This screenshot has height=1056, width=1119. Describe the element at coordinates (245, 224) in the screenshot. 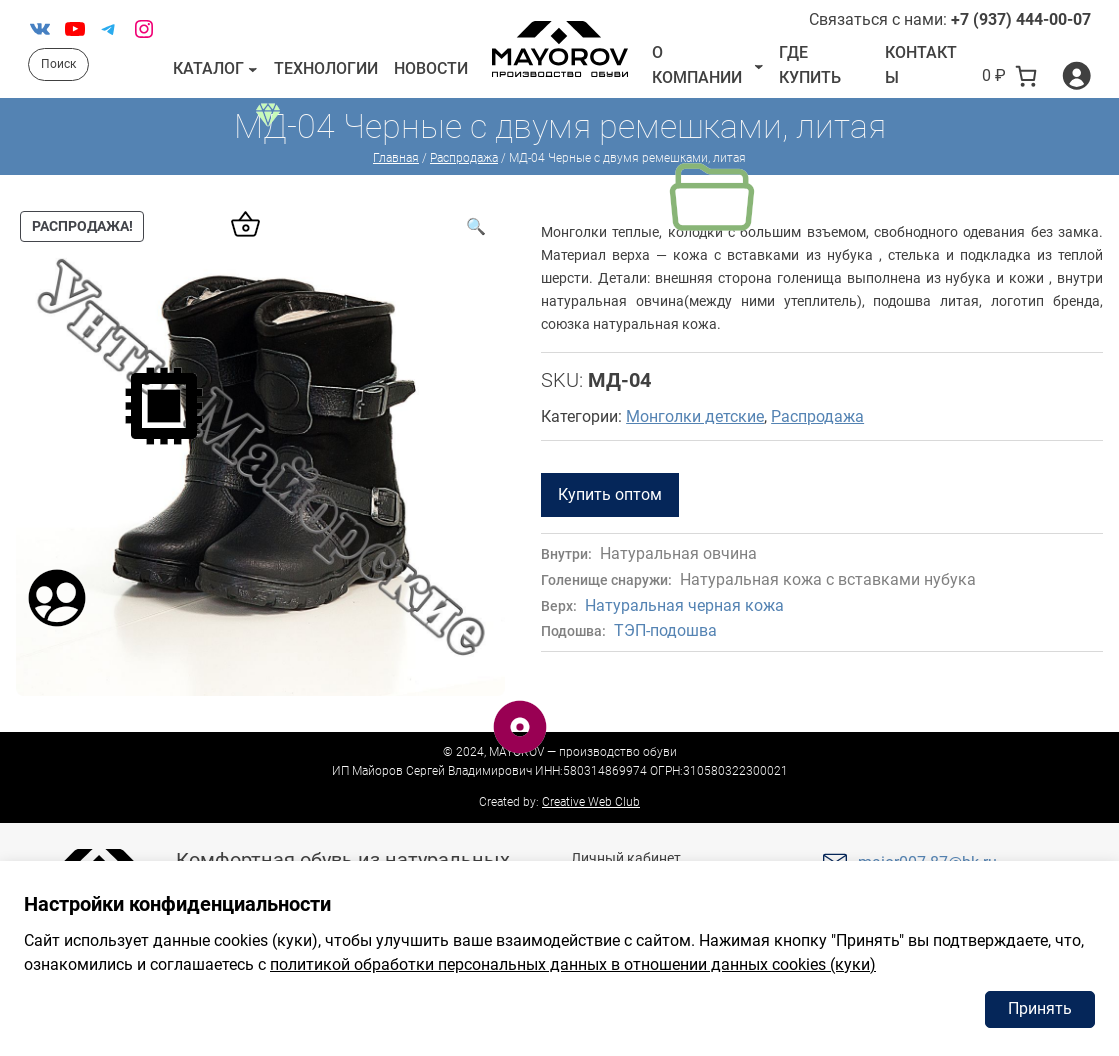

I see `view your shopping basket` at that location.